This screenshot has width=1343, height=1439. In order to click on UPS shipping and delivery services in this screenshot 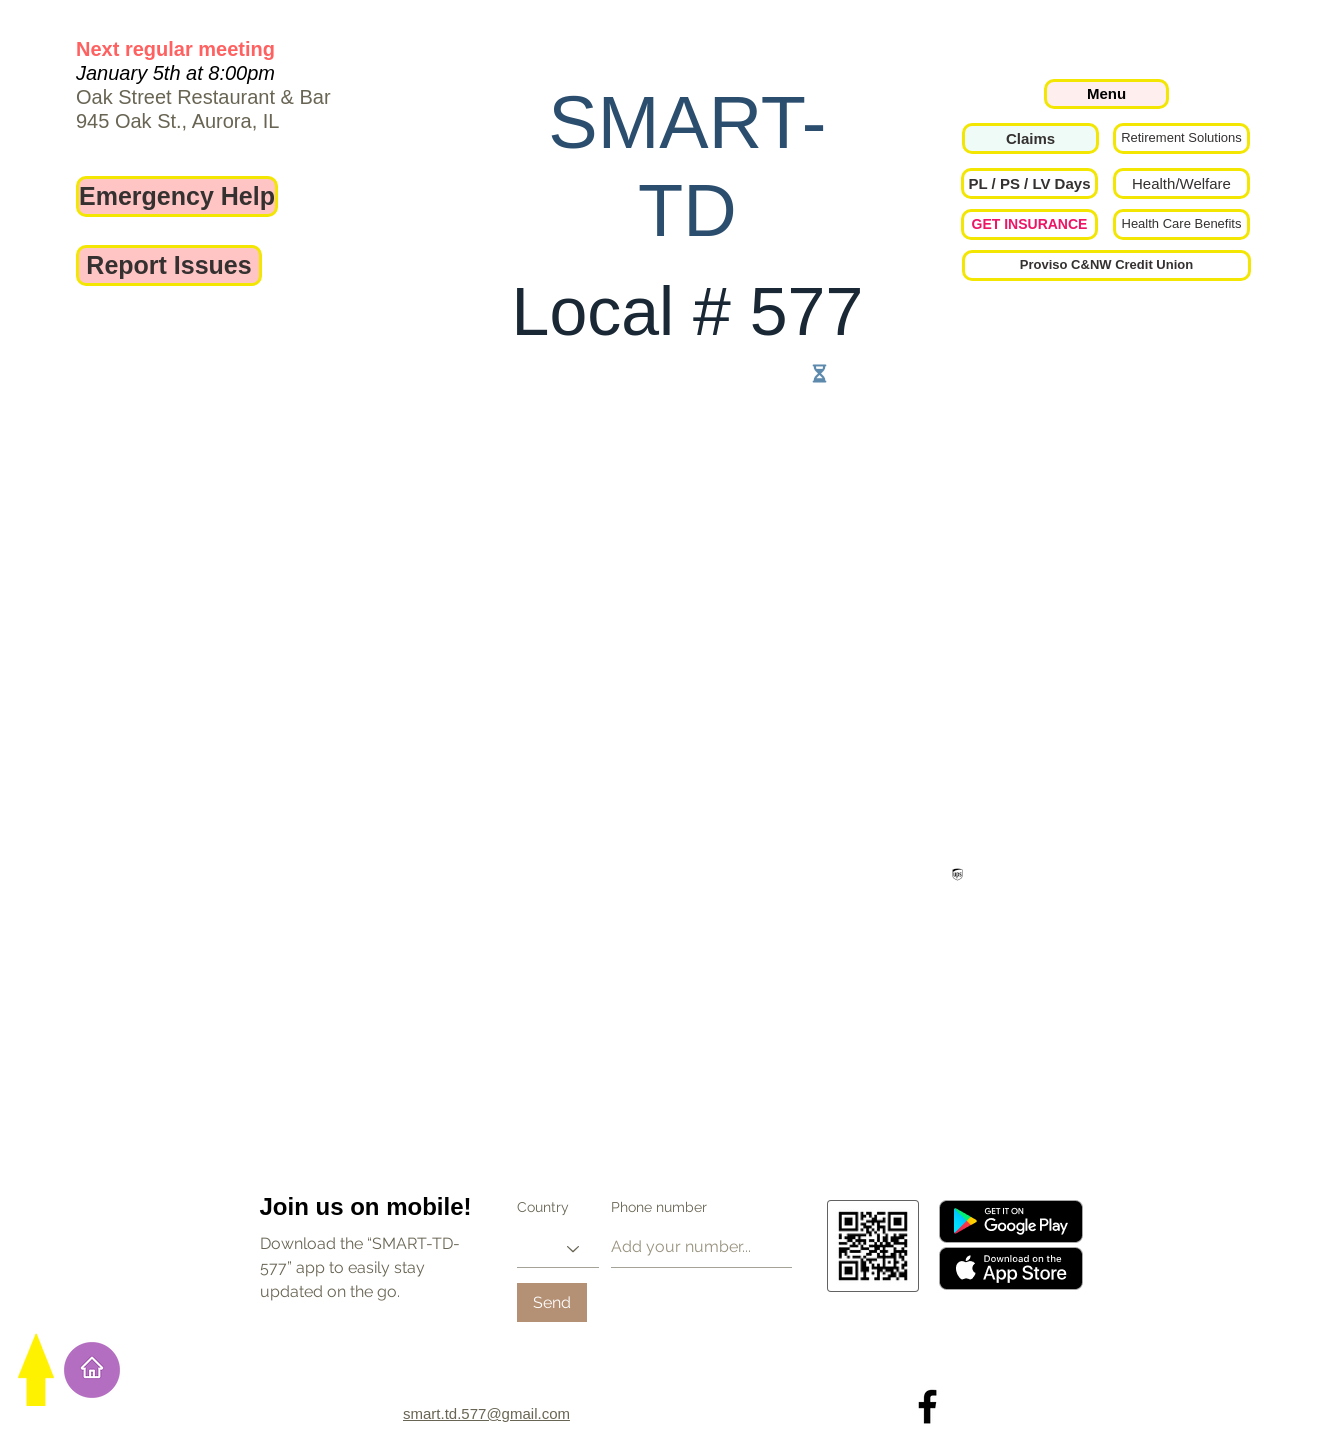, I will do `click(957, 874)`.